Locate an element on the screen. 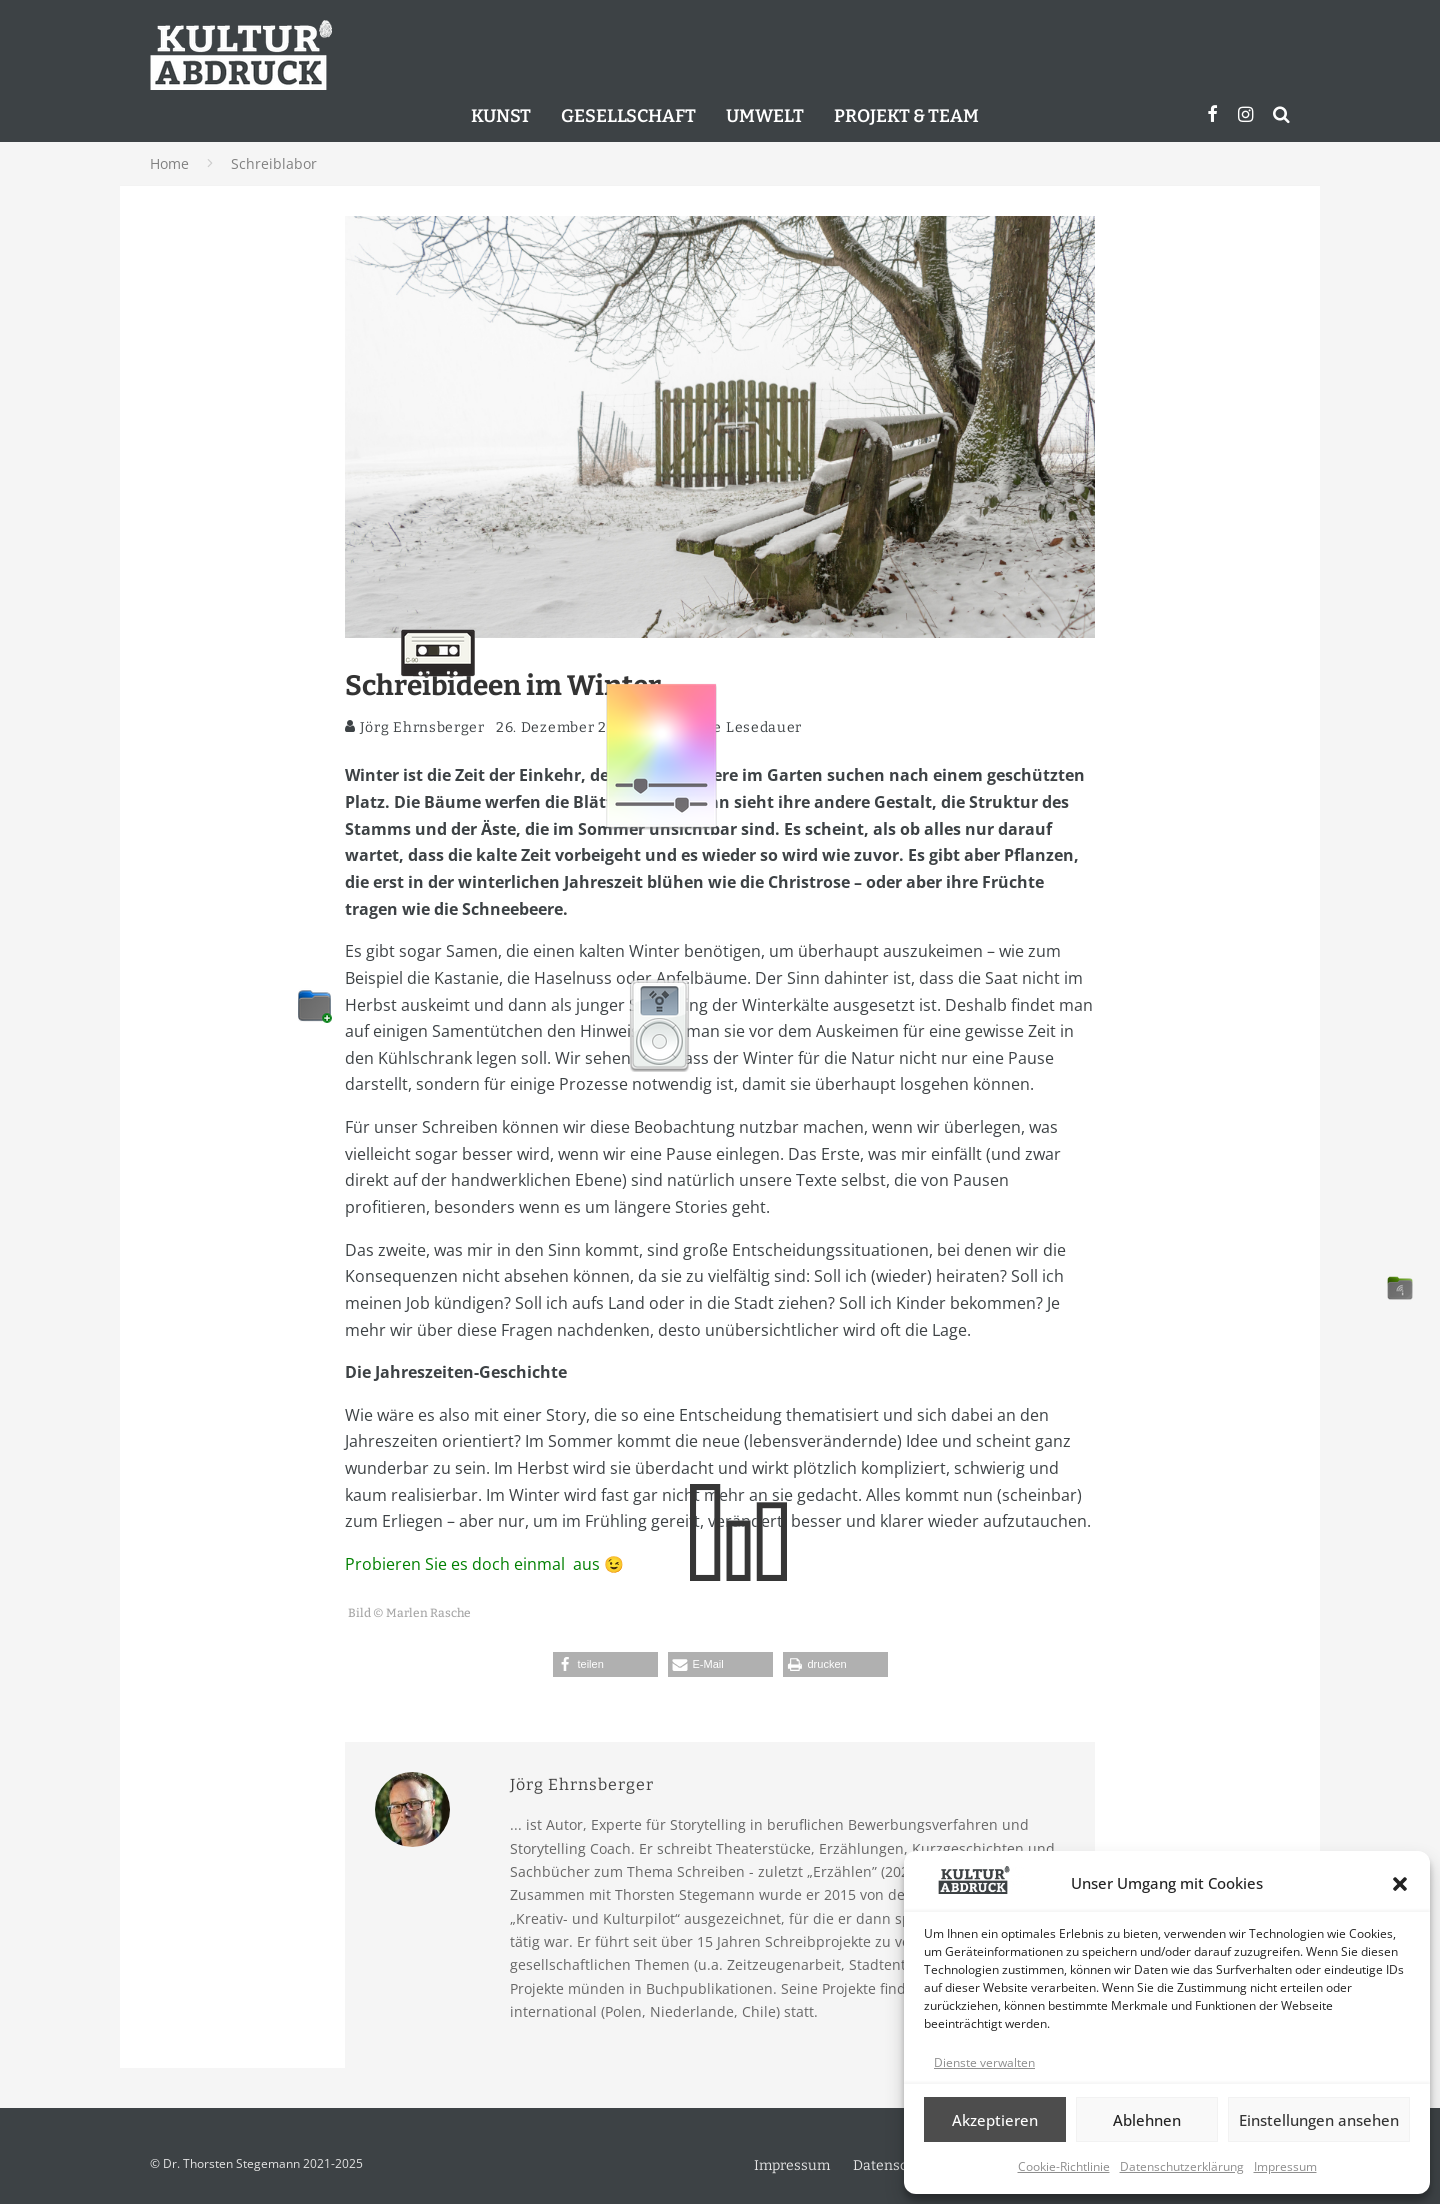 The image size is (1440, 2204). adjust color preset or gradient settings is located at coordinates (661, 755).